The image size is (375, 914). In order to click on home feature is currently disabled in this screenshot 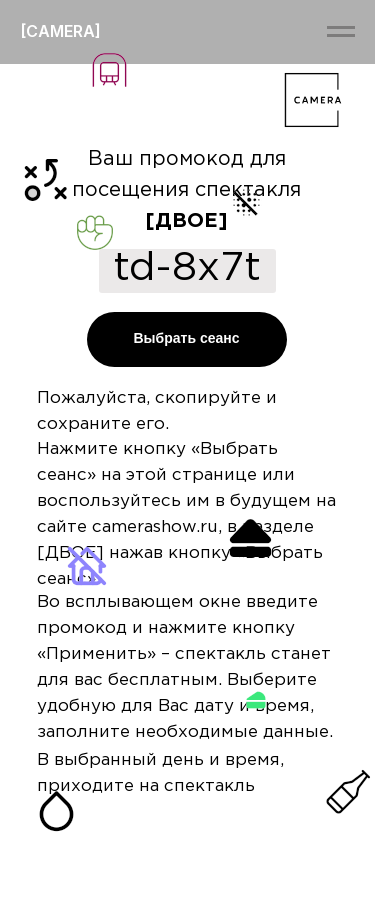, I will do `click(87, 566)`.